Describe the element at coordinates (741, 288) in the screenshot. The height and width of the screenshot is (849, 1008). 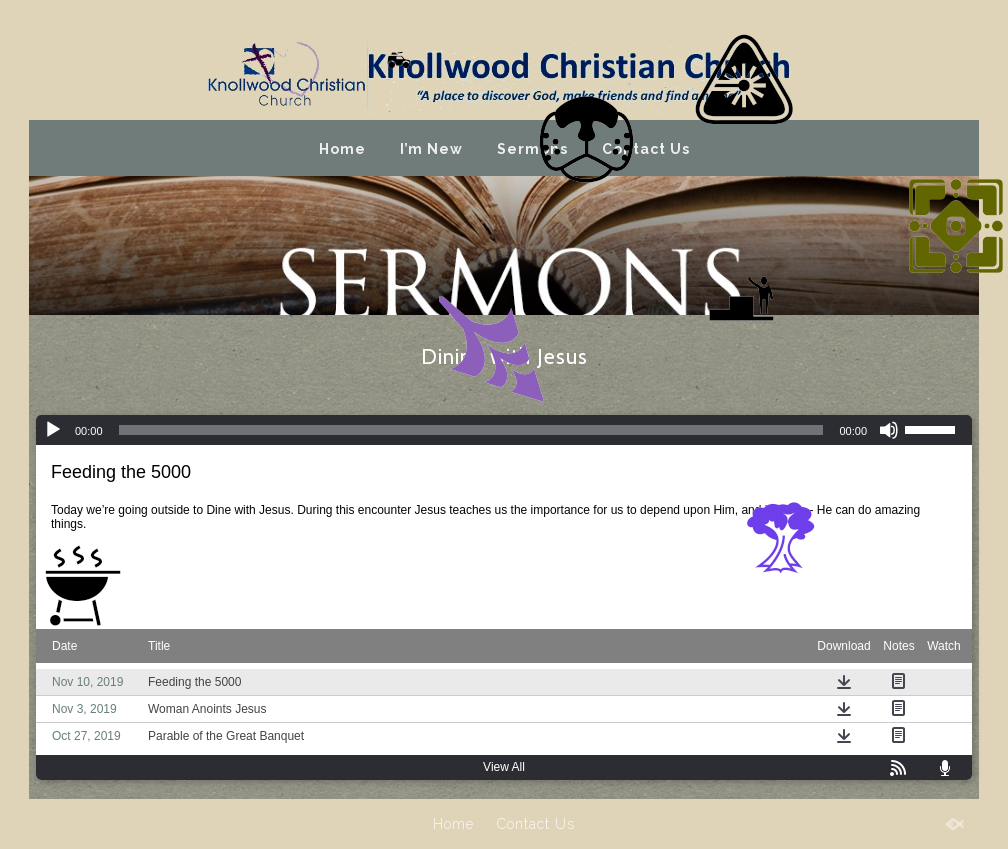
I see `indicates third place ranking or bronze medal status` at that location.